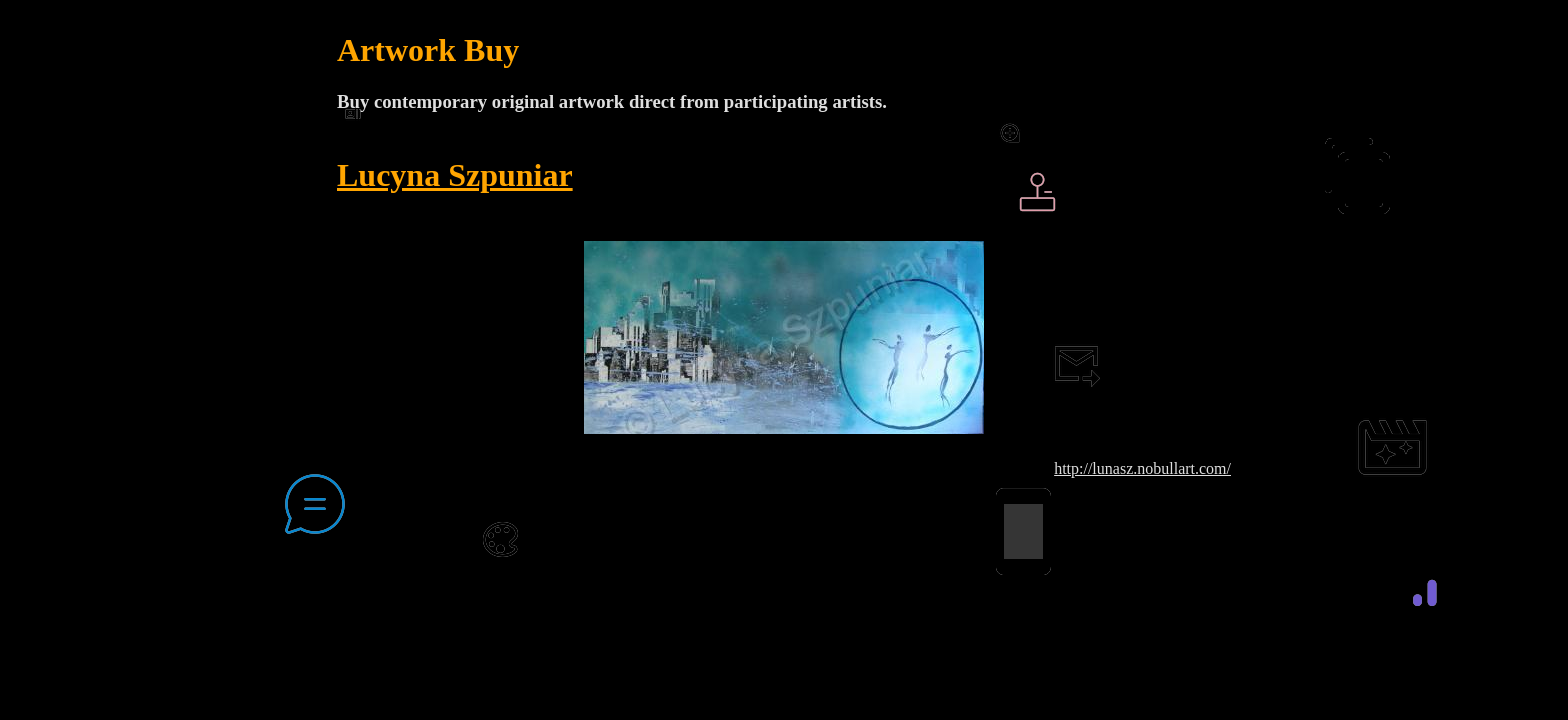 The image size is (1568, 720). I want to click on forward an email to another recipient, so click(1076, 363).